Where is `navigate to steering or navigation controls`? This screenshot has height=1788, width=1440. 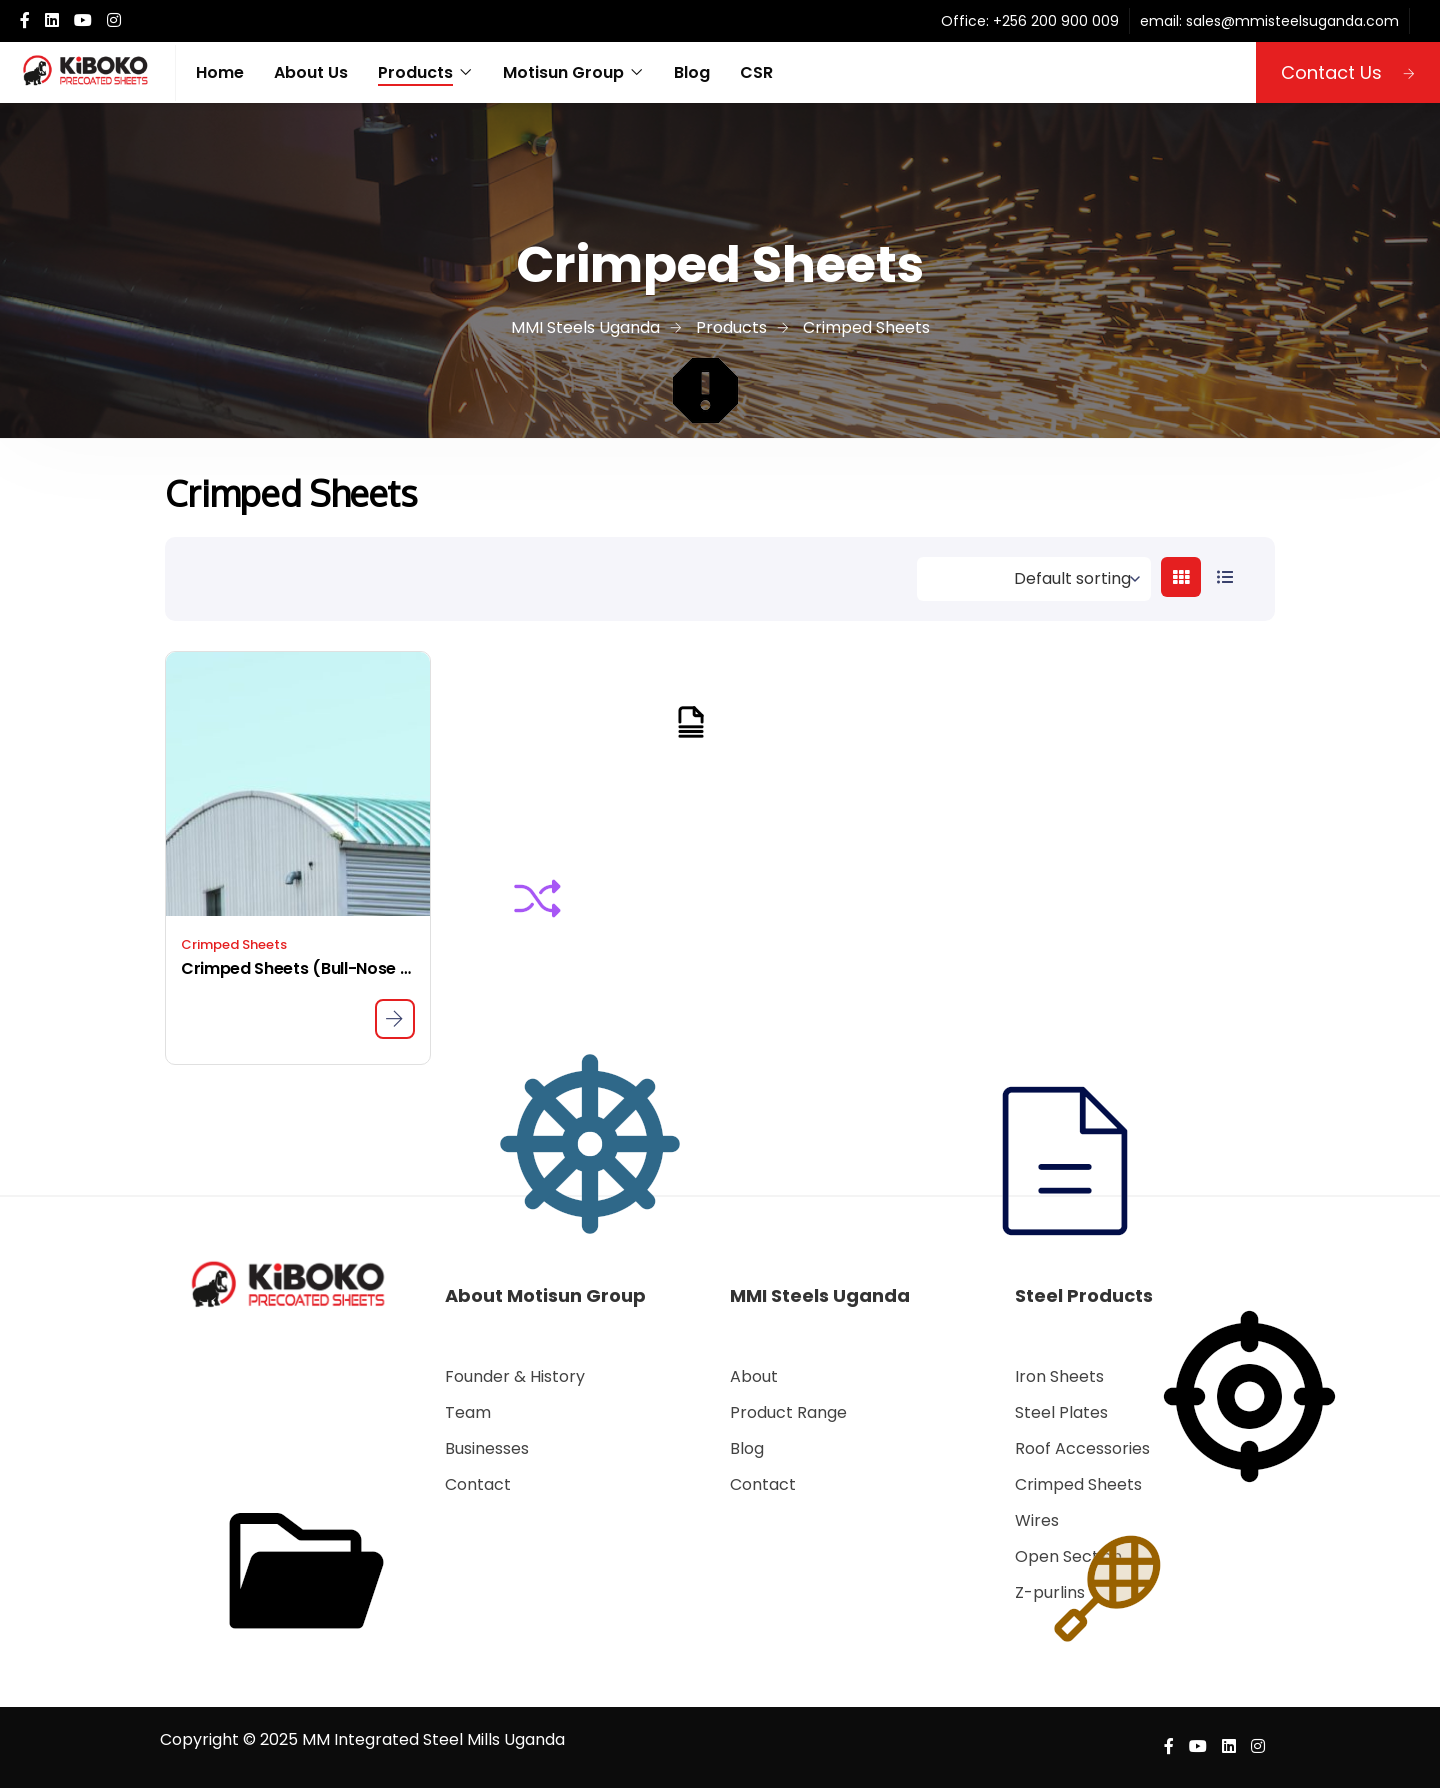 navigate to steering or navigation controls is located at coordinates (590, 1144).